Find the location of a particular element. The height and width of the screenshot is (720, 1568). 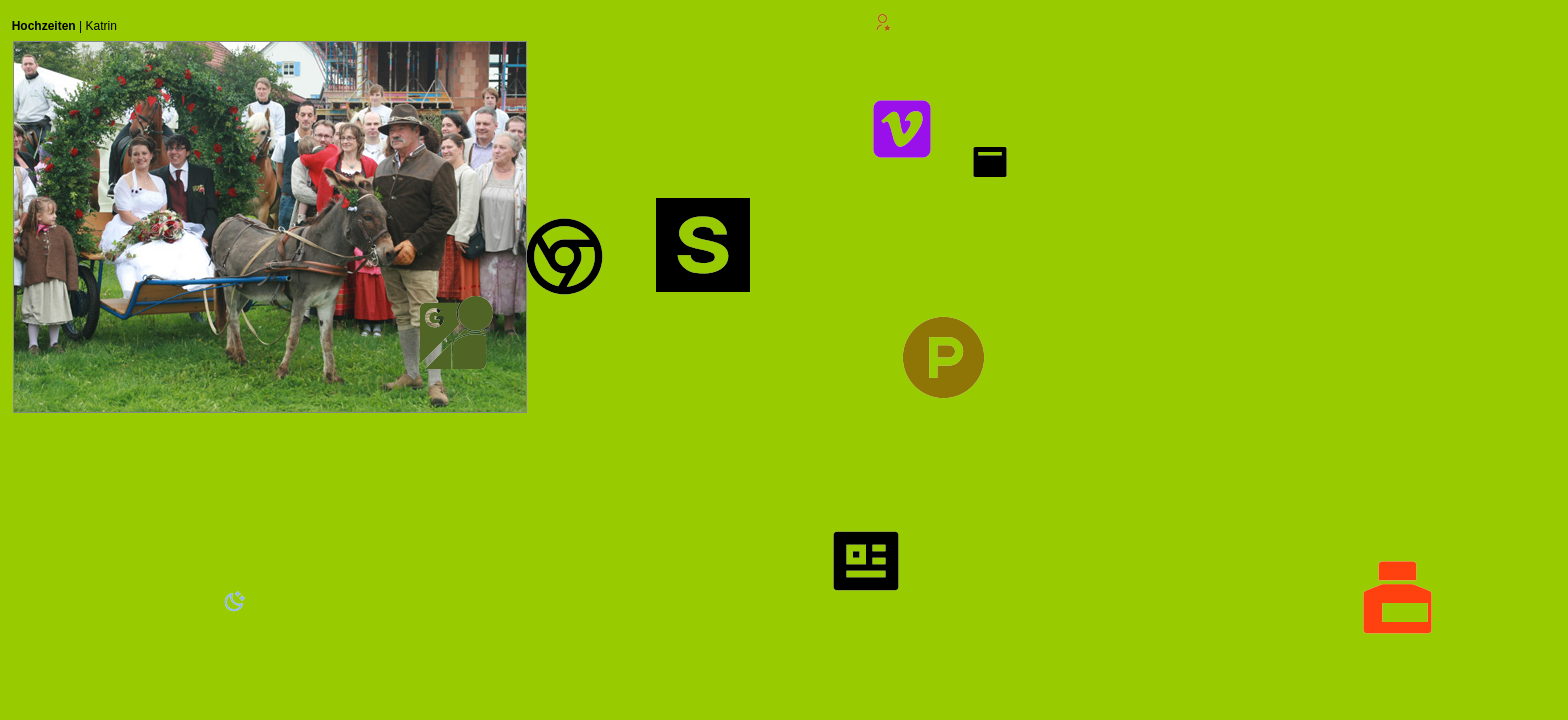

view featured or starred user profile is located at coordinates (882, 22).